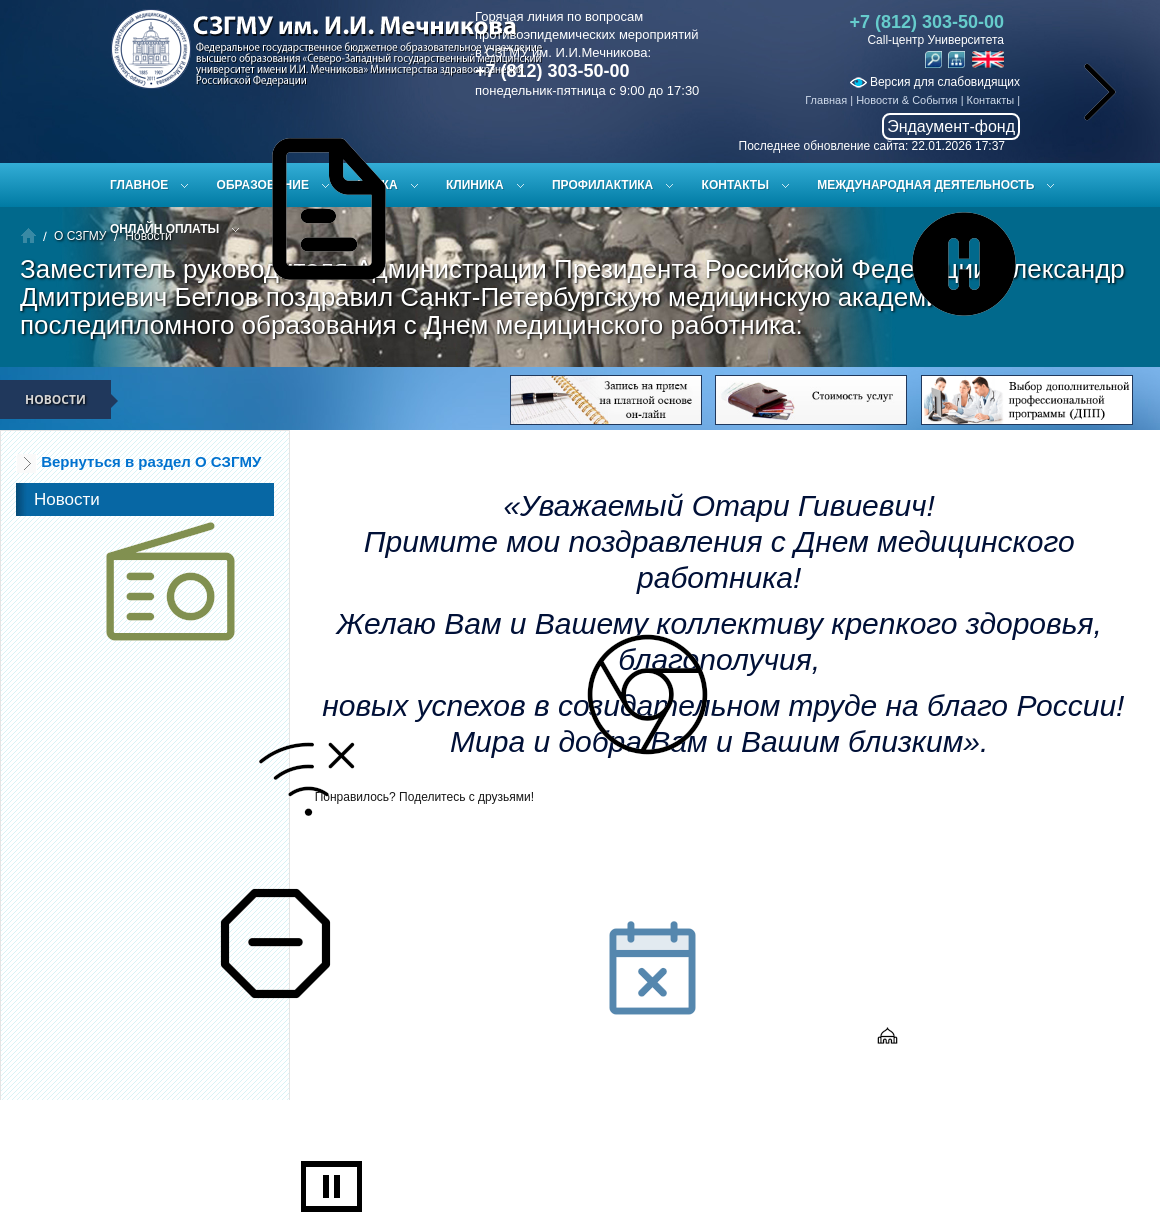 The image size is (1160, 1224). I want to click on navigate to the next item or page, so click(1100, 92).